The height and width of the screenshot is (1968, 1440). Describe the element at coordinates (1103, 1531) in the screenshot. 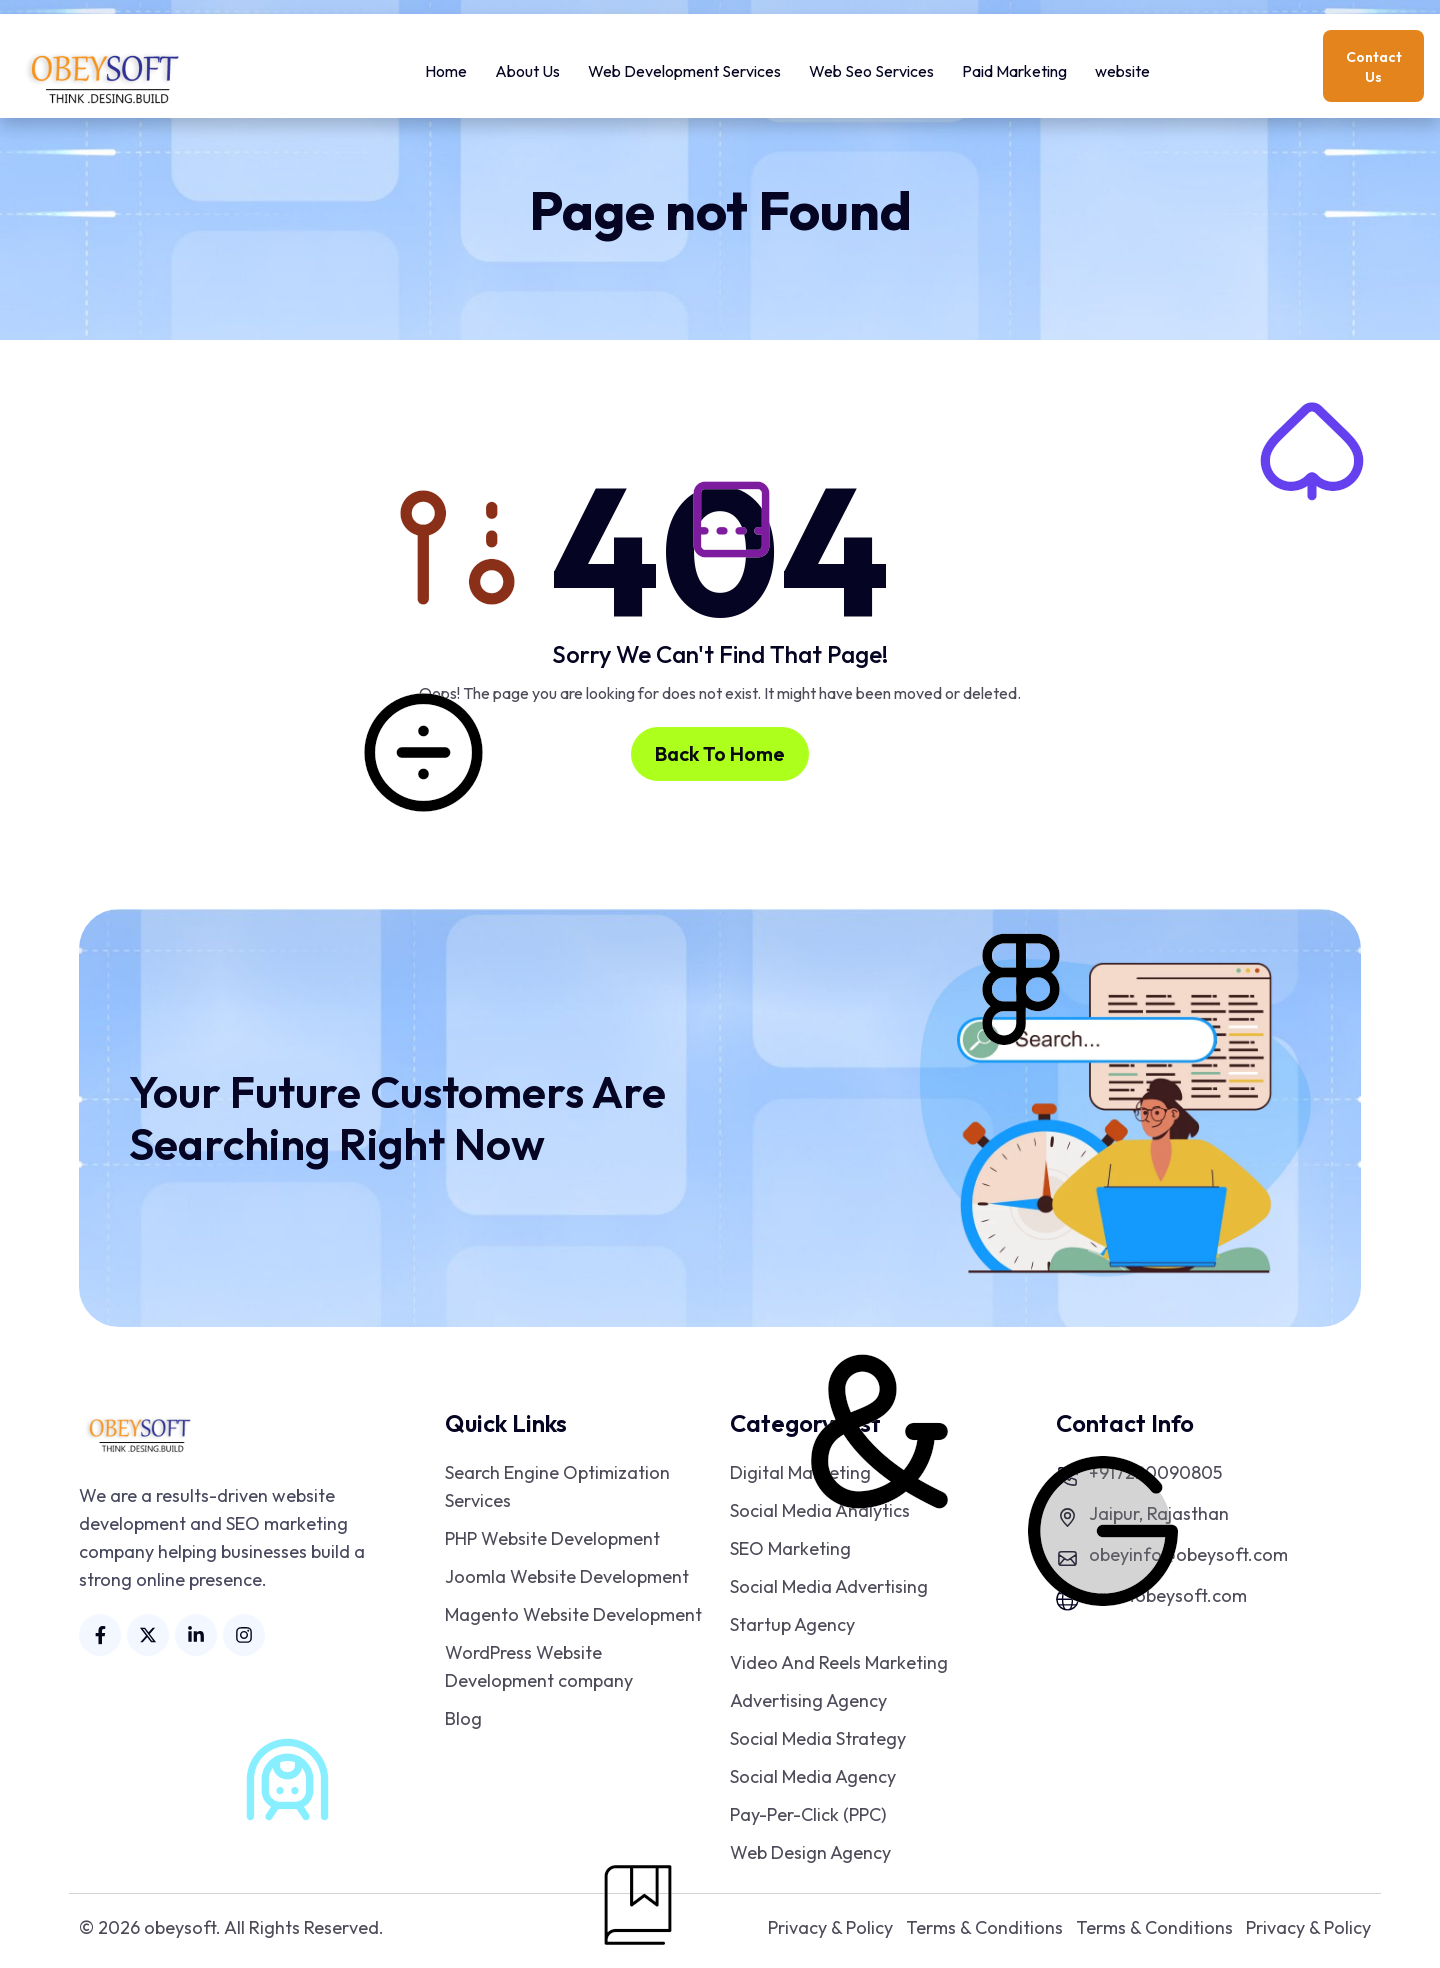

I see `sign in with Google` at that location.